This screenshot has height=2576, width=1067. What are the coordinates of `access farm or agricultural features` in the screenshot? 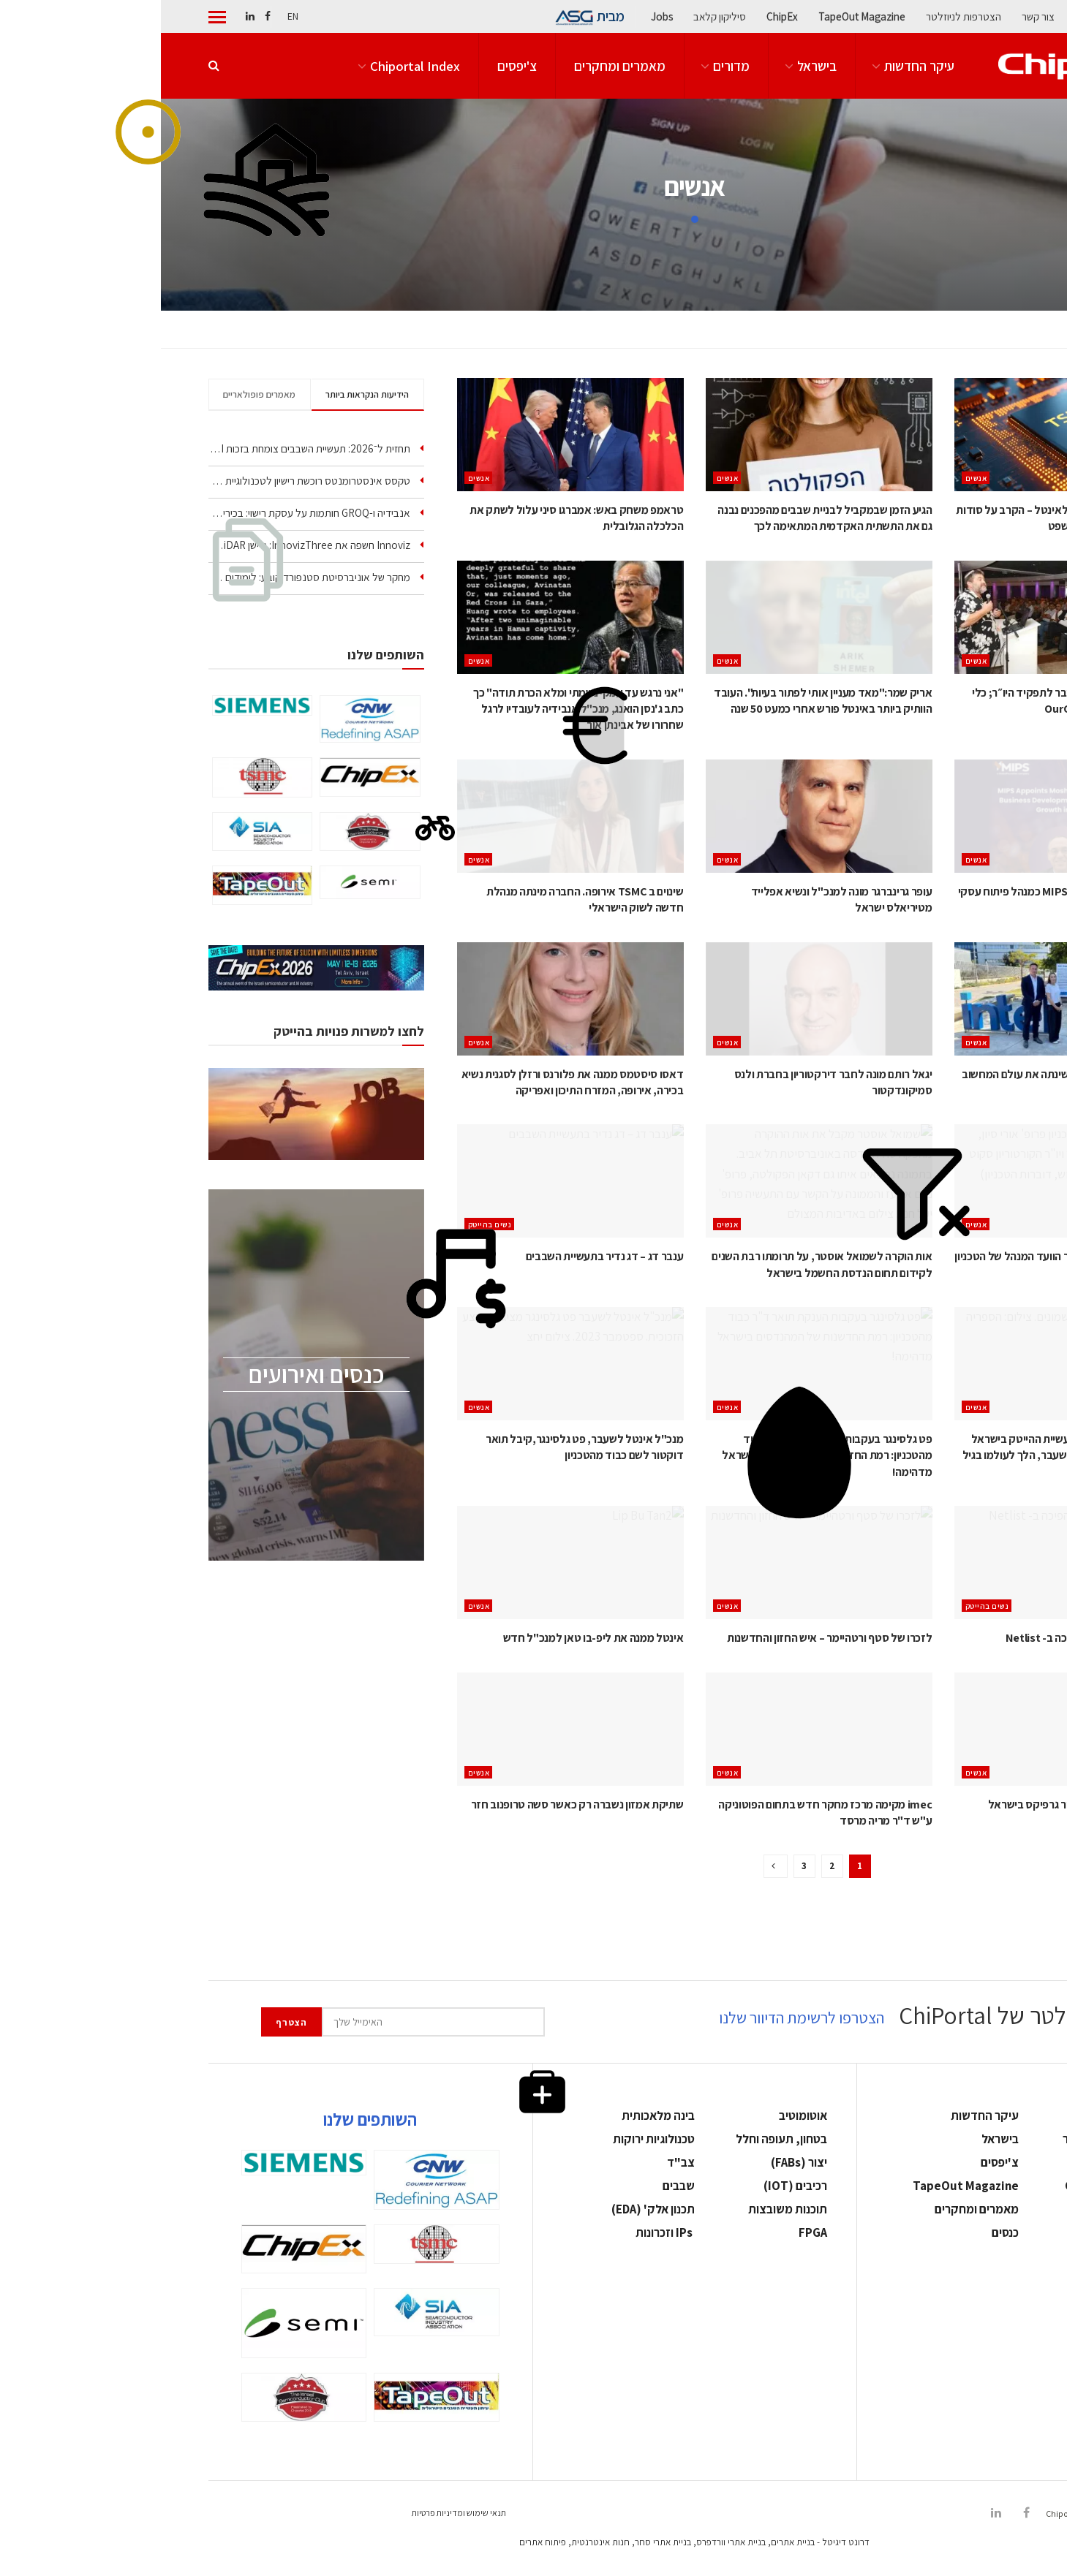 It's located at (266, 182).